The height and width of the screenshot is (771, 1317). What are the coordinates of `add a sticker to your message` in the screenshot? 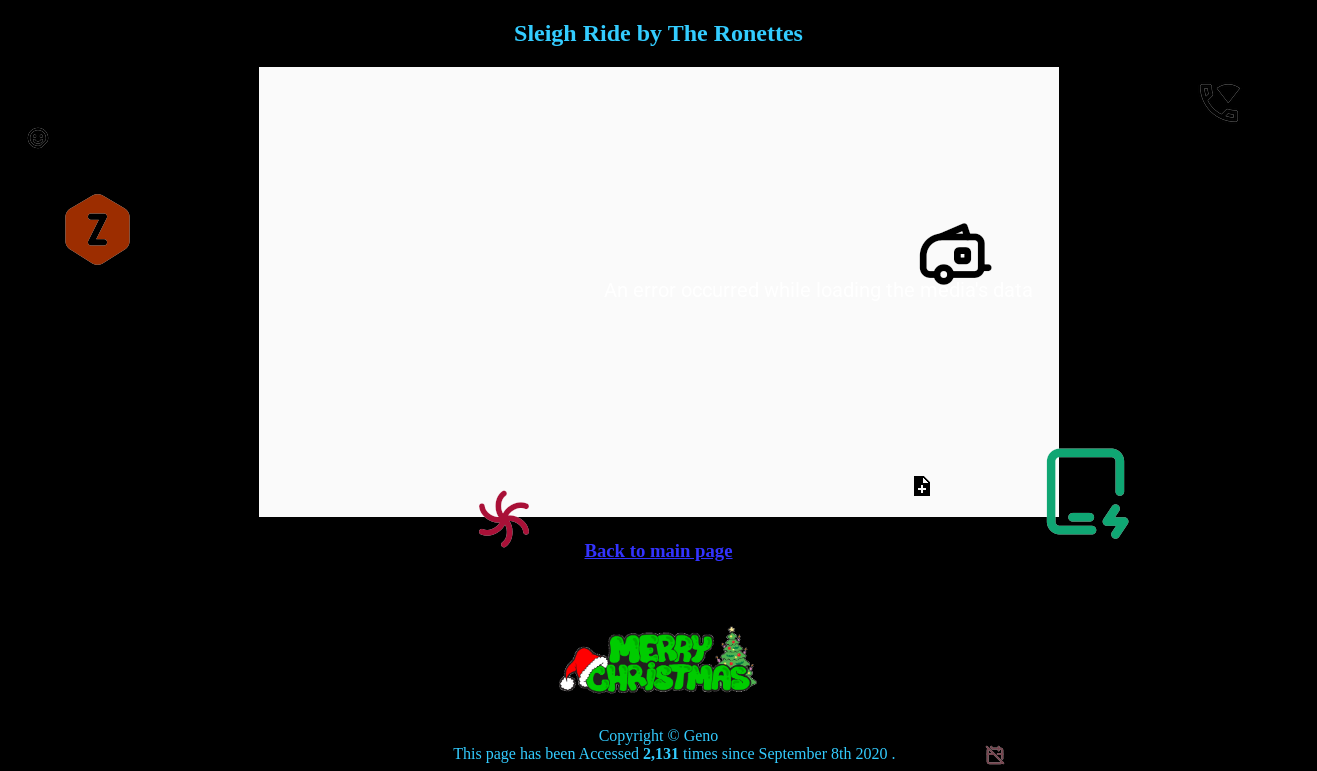 It's located at (38, 138).